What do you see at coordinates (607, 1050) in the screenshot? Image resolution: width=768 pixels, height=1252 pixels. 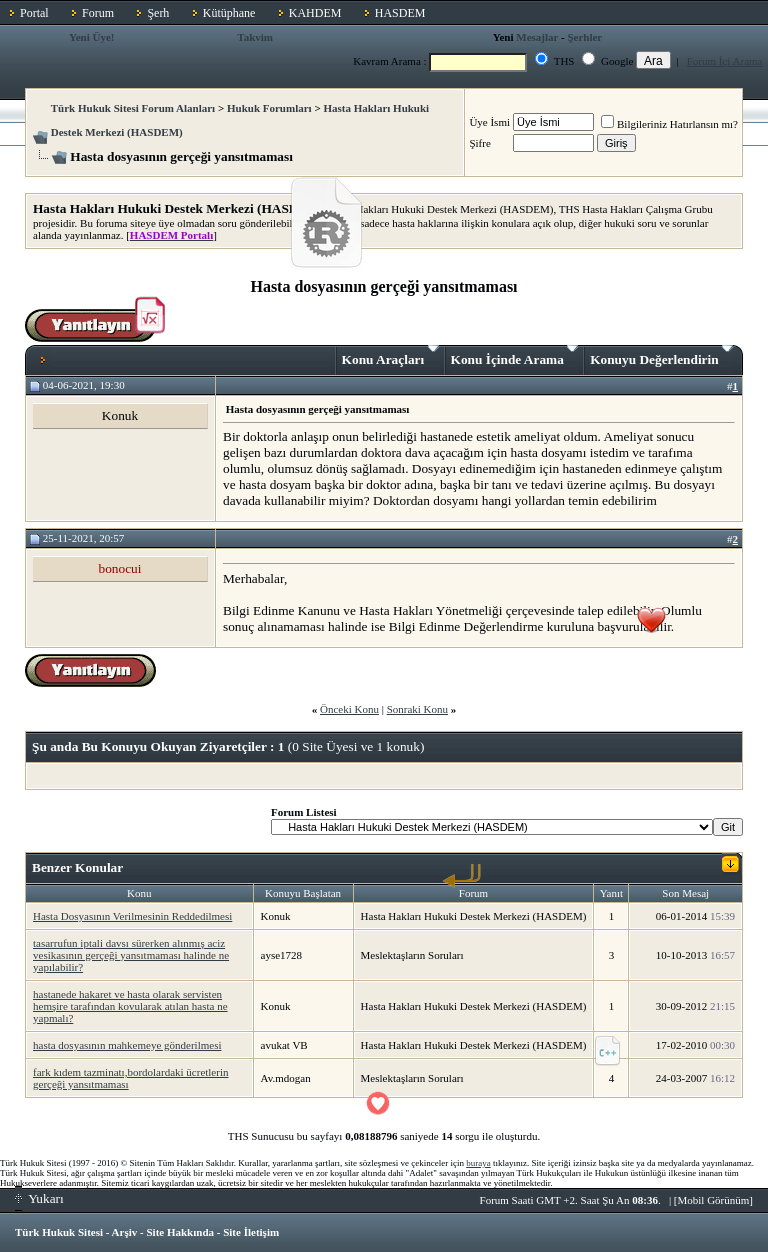 I see `a C++ source code file` at bounding box center [607, 1050].